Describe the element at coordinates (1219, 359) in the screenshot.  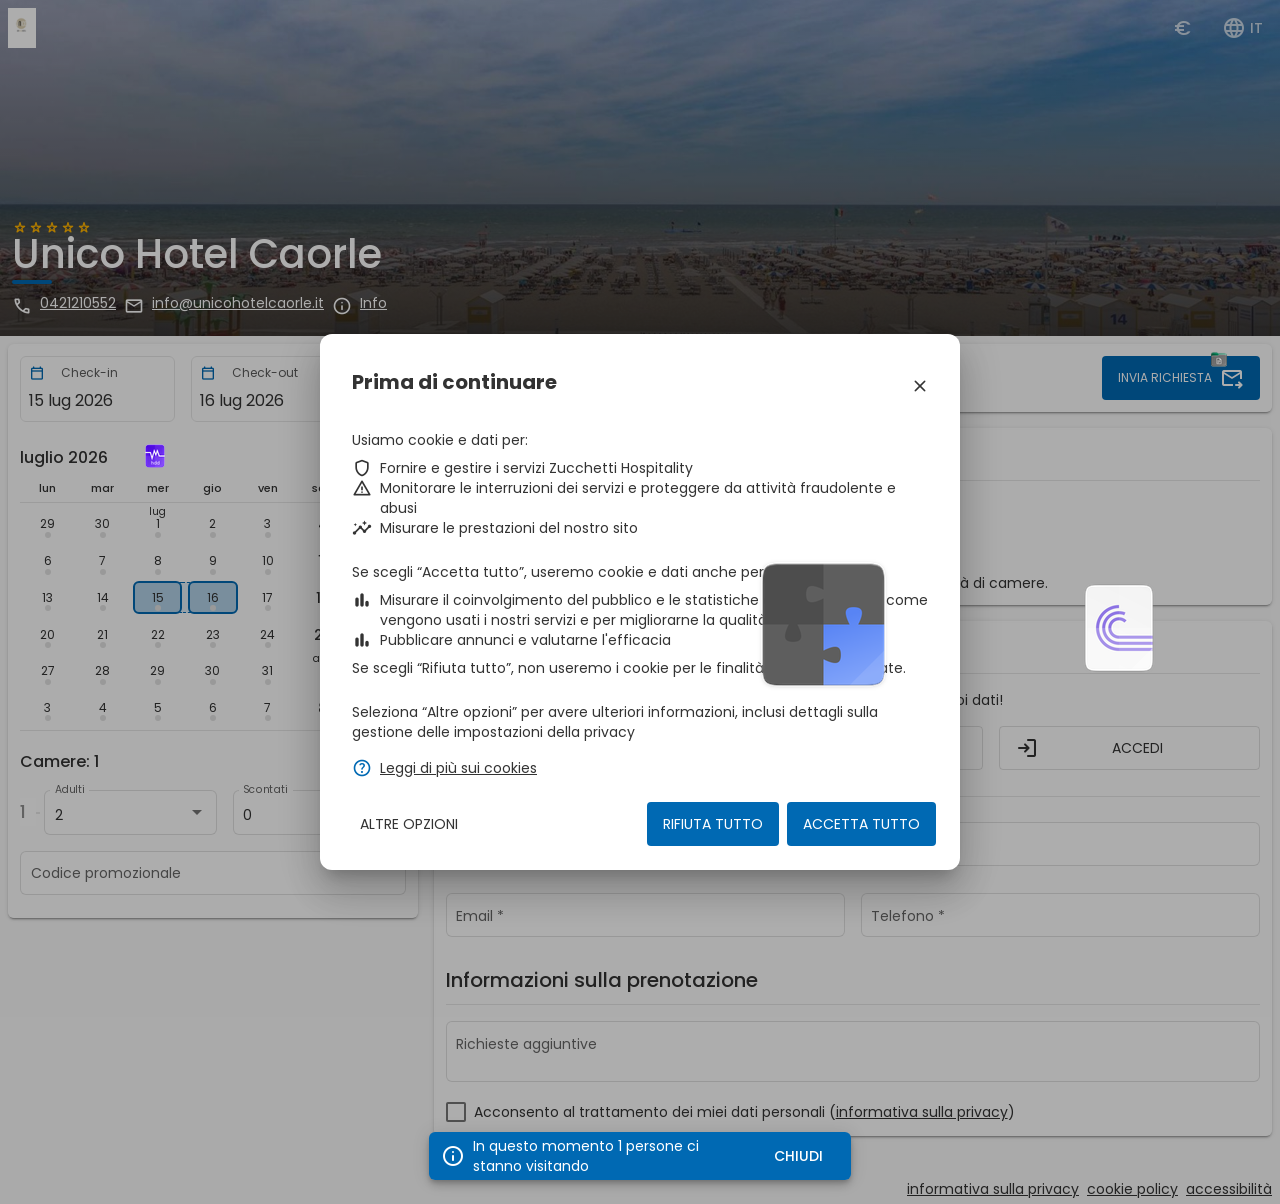
I see `open your documents folder` at that location.